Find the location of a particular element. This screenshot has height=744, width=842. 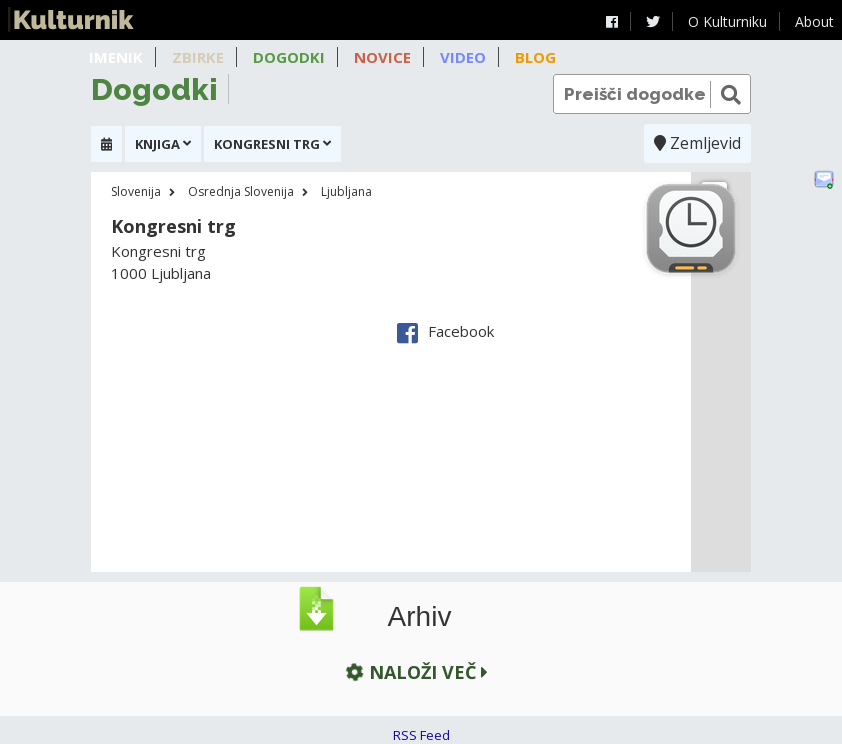

compose a new email message is located at coordinates (824, 179).